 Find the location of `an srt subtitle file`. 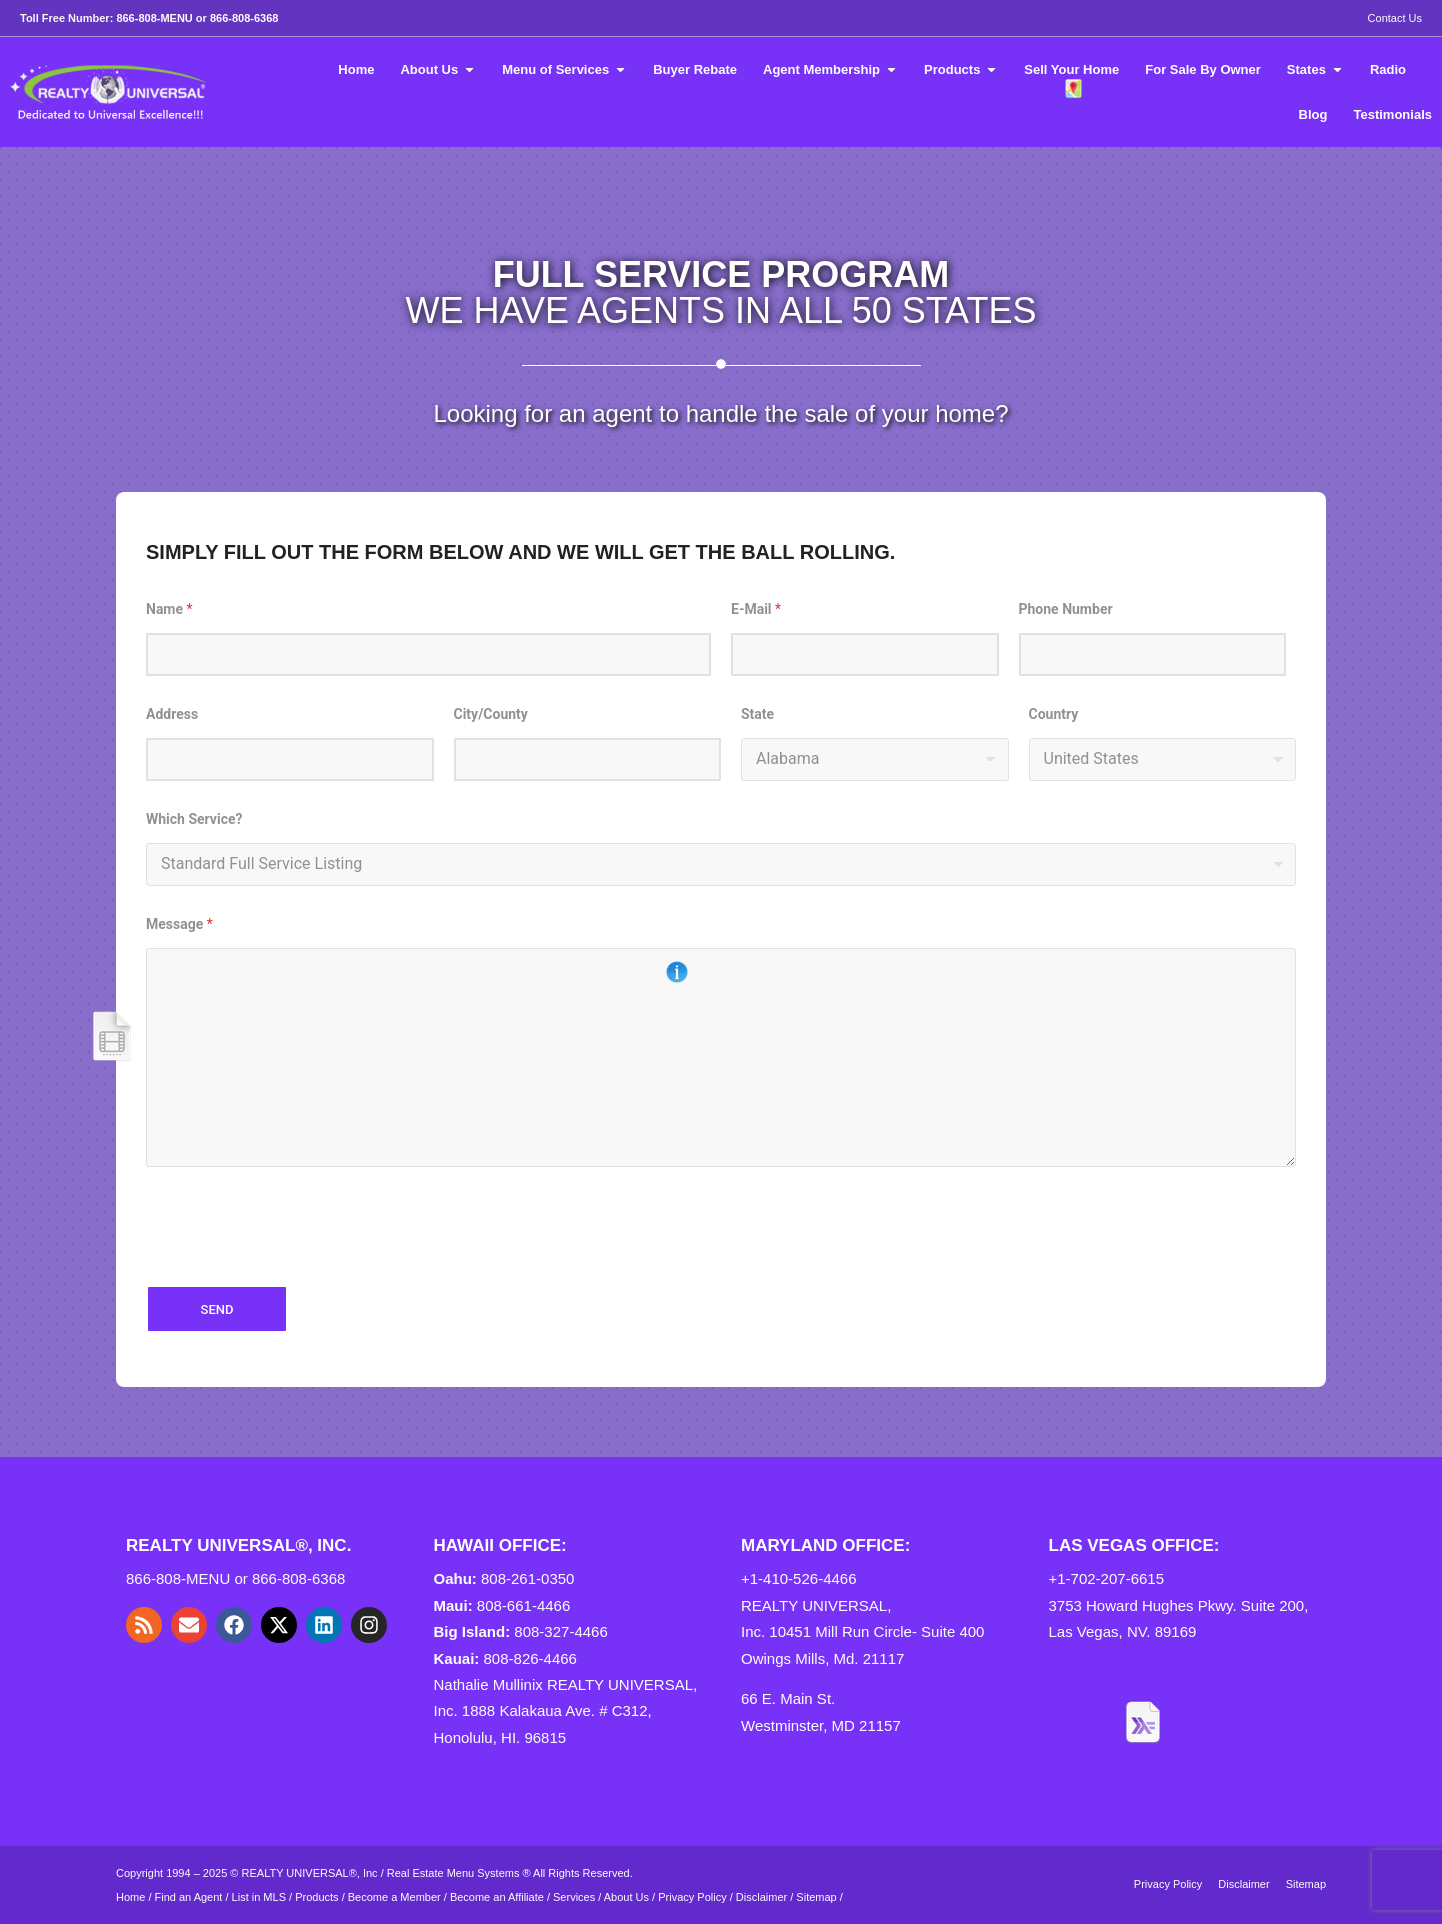

an srt subtitle file is located at coordinates (112, 1037).